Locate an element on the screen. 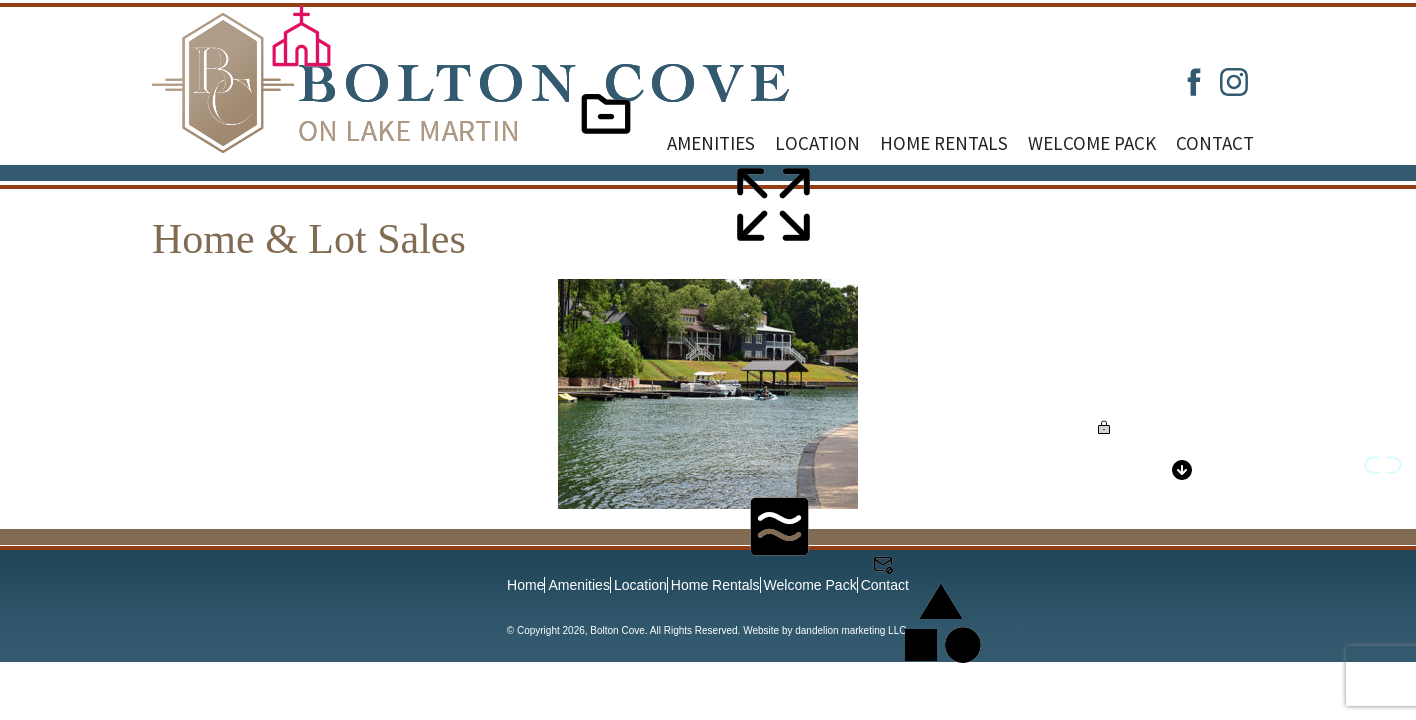 The height and width of the screenshot is (720, 1416). download file or content is located at coordinates (1182, 470).